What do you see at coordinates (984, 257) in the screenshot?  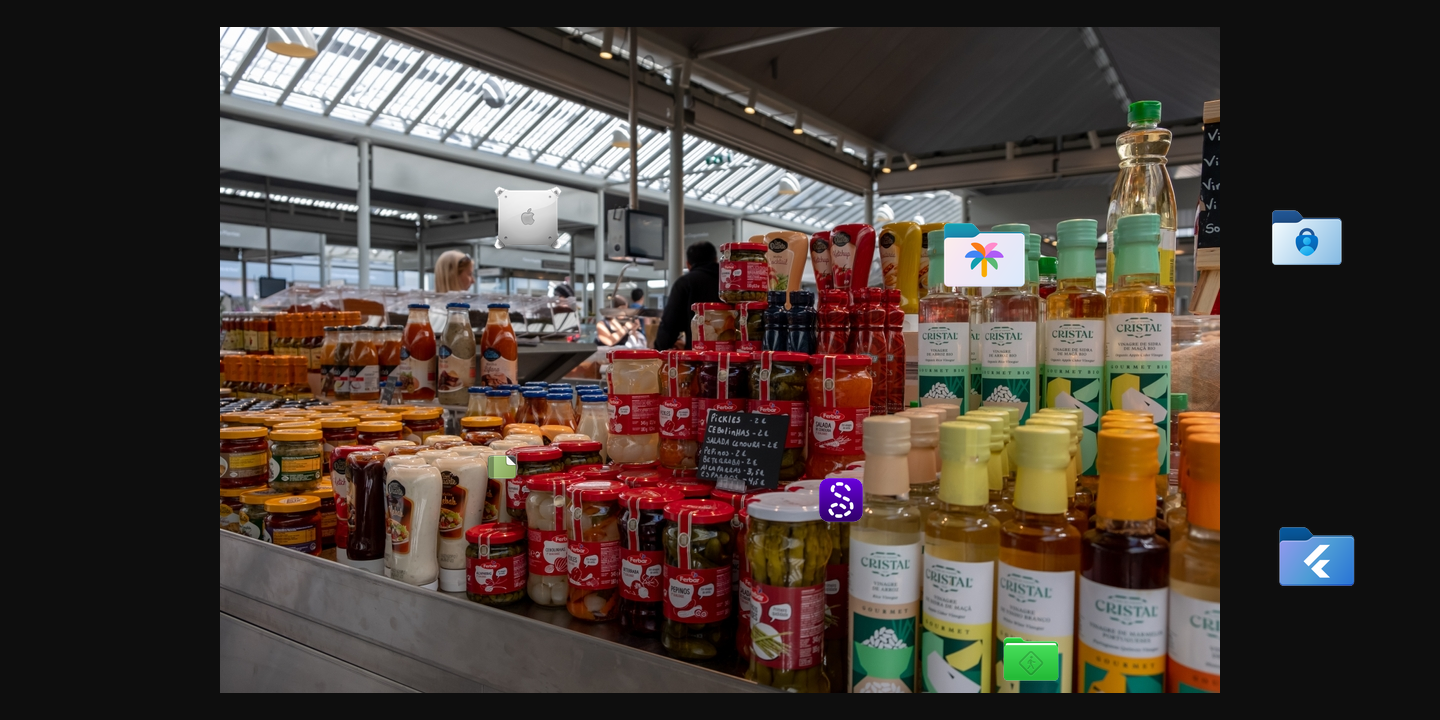 I see `open google palm ai project folder` at bounding box center [984, 257].